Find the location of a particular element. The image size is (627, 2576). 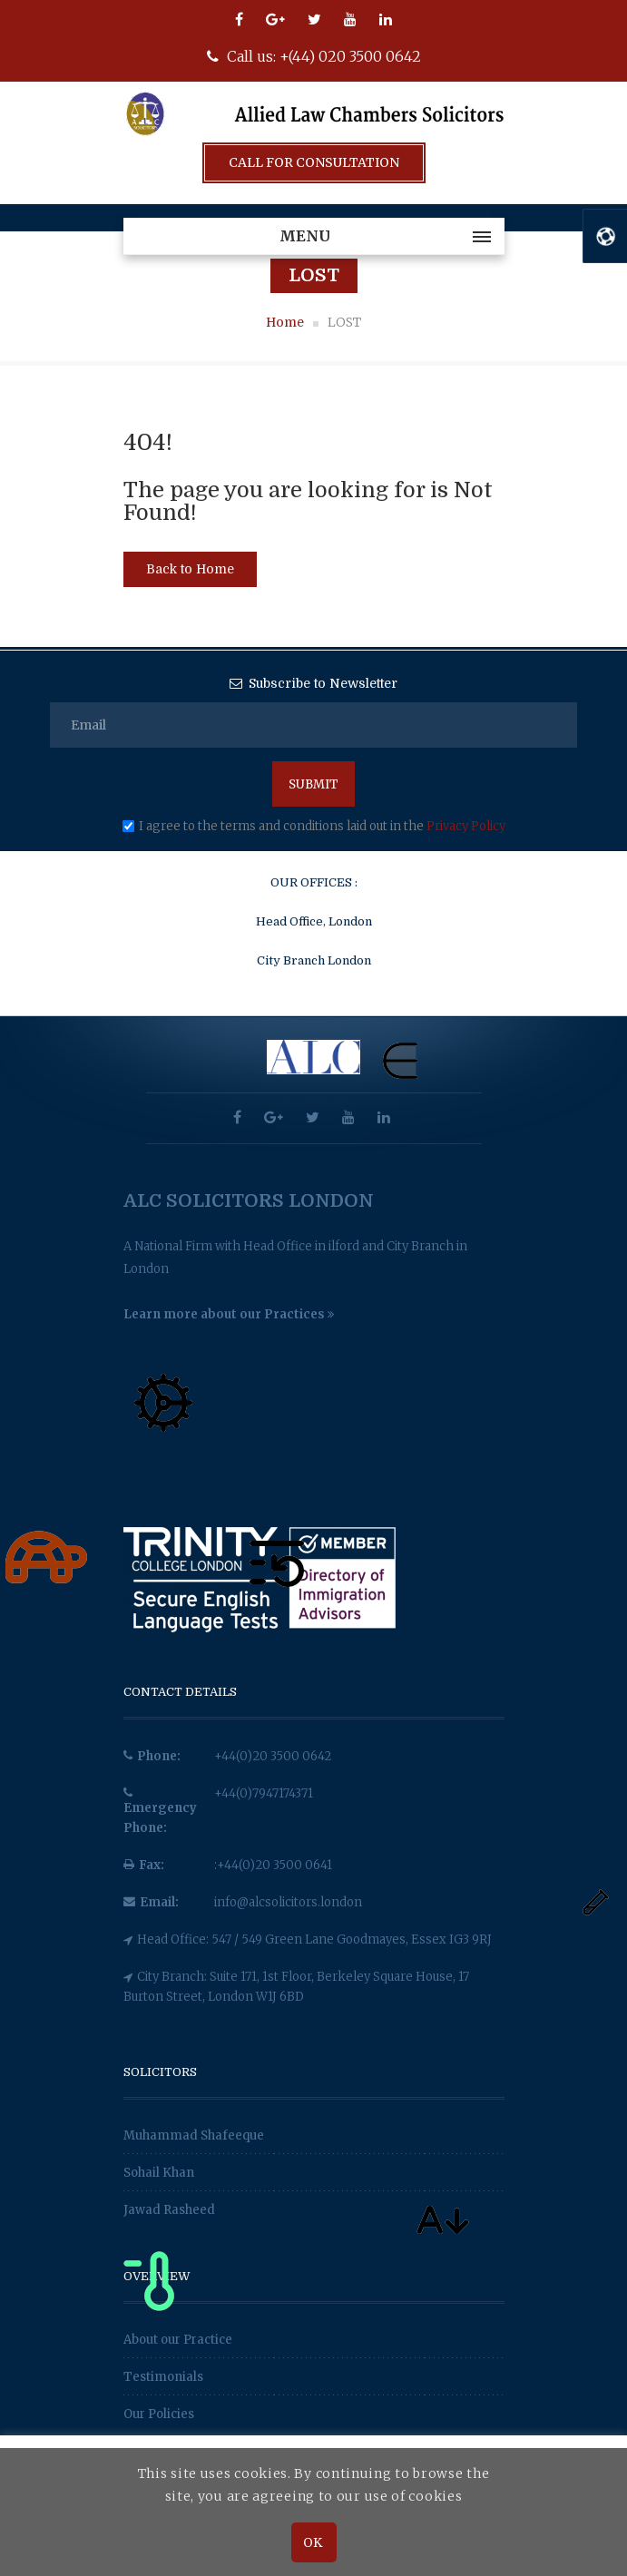

restart or reset a list to its original order is located at coordinates (277, 1562).